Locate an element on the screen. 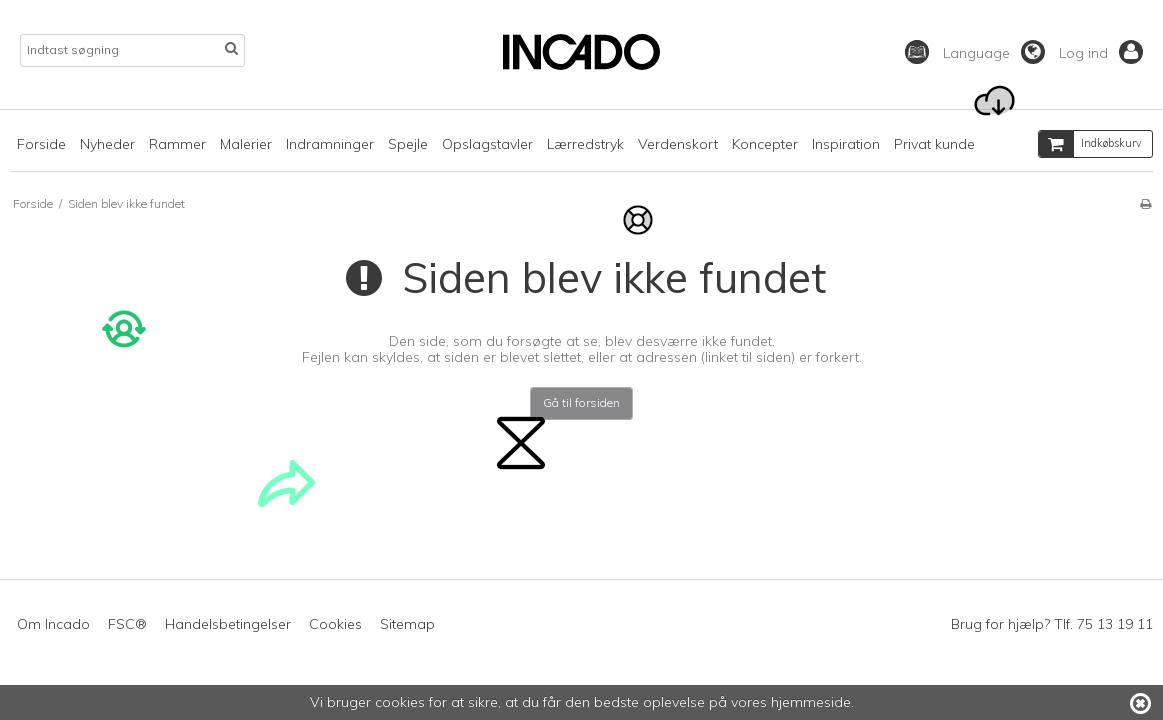 The height and width of the screenshot is (720, 1163). download file from cloud storage is located at coordinates (994, 100).